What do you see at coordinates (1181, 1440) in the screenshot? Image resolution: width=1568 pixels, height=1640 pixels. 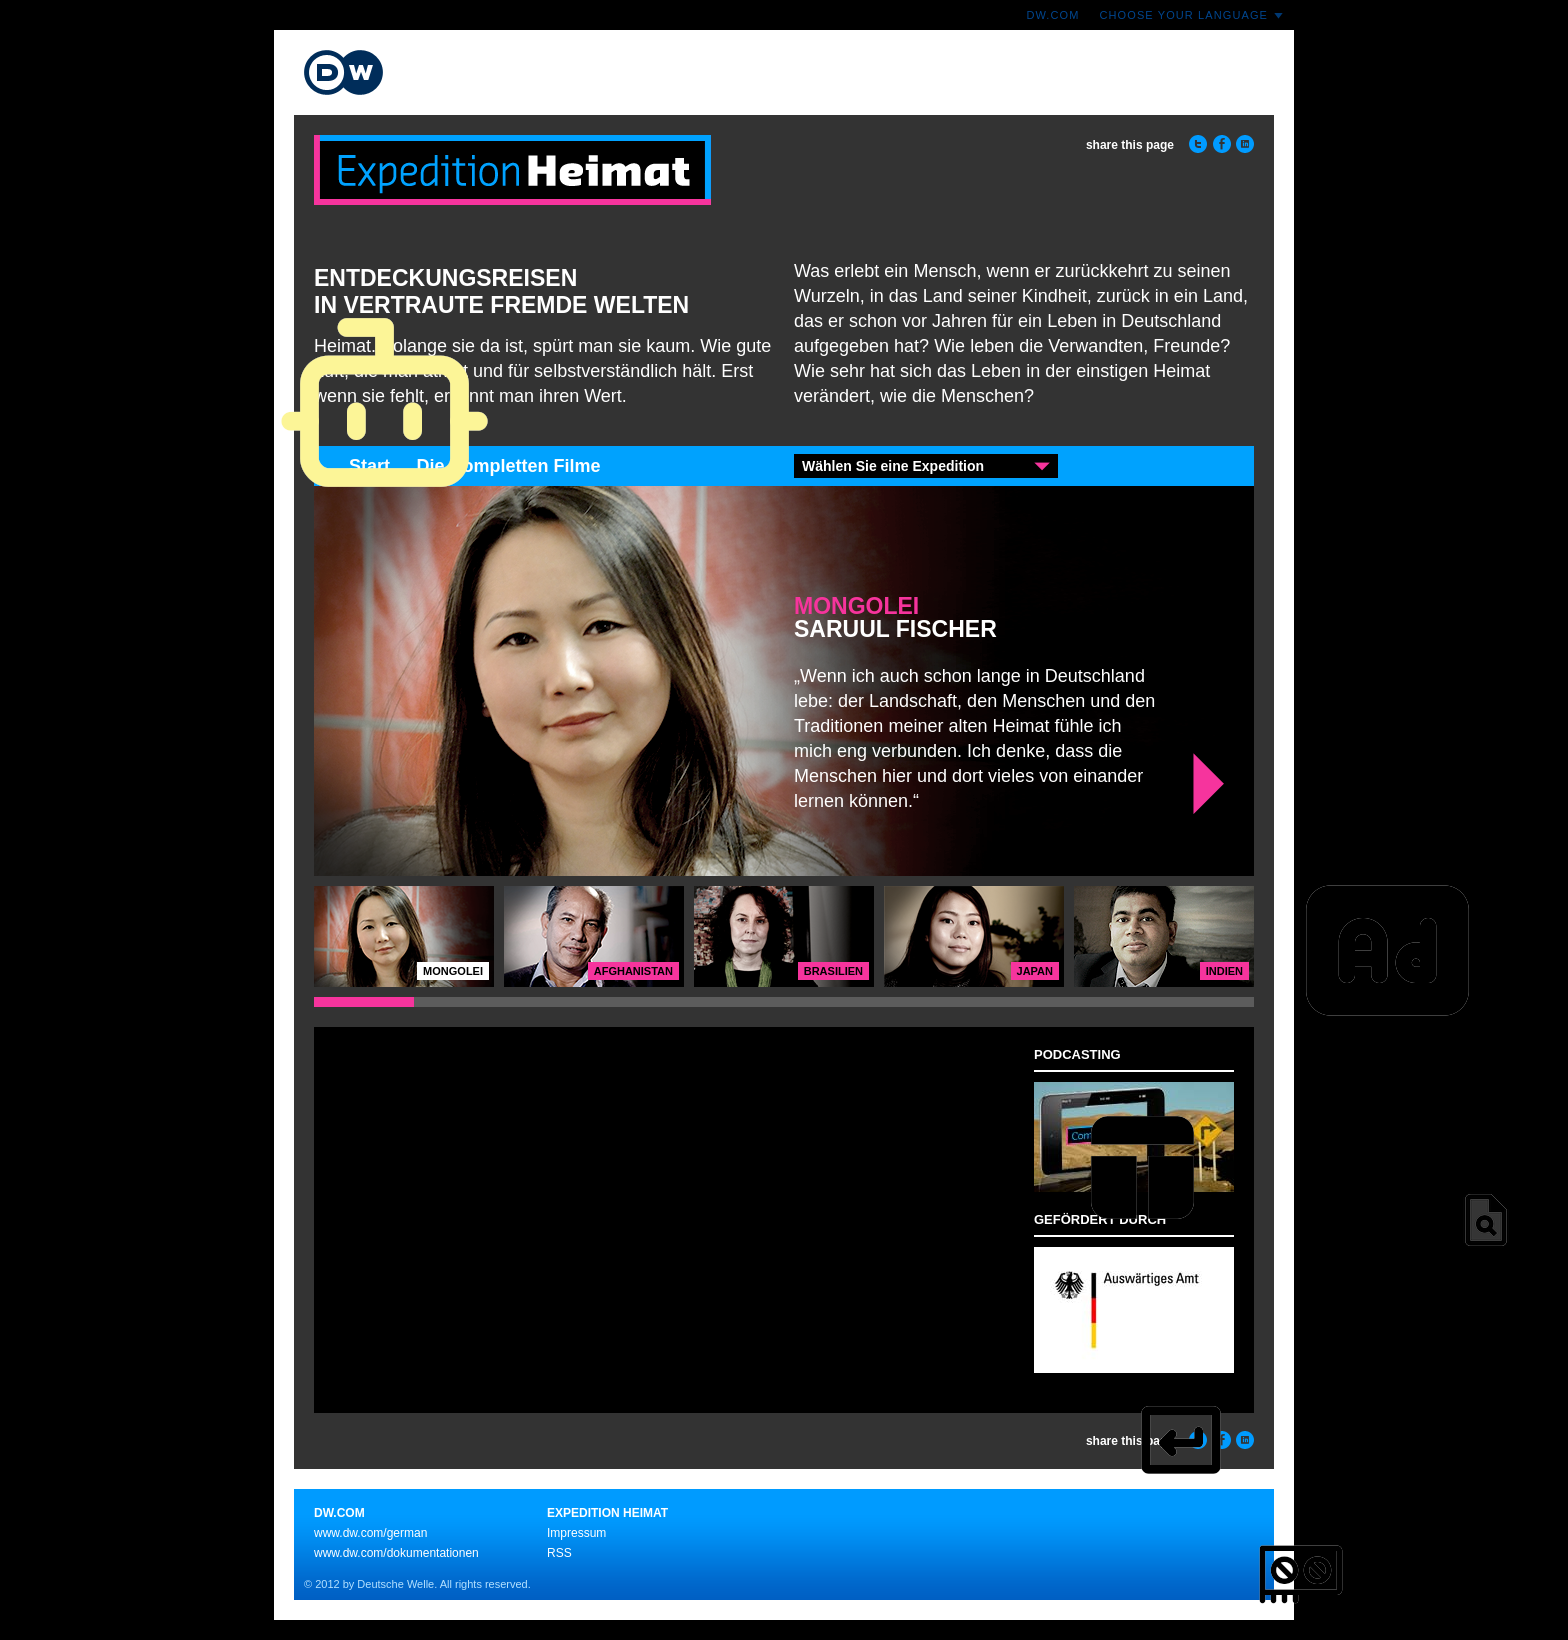 I see `press enter or return to submit` at bounding box center [1181, 1440].